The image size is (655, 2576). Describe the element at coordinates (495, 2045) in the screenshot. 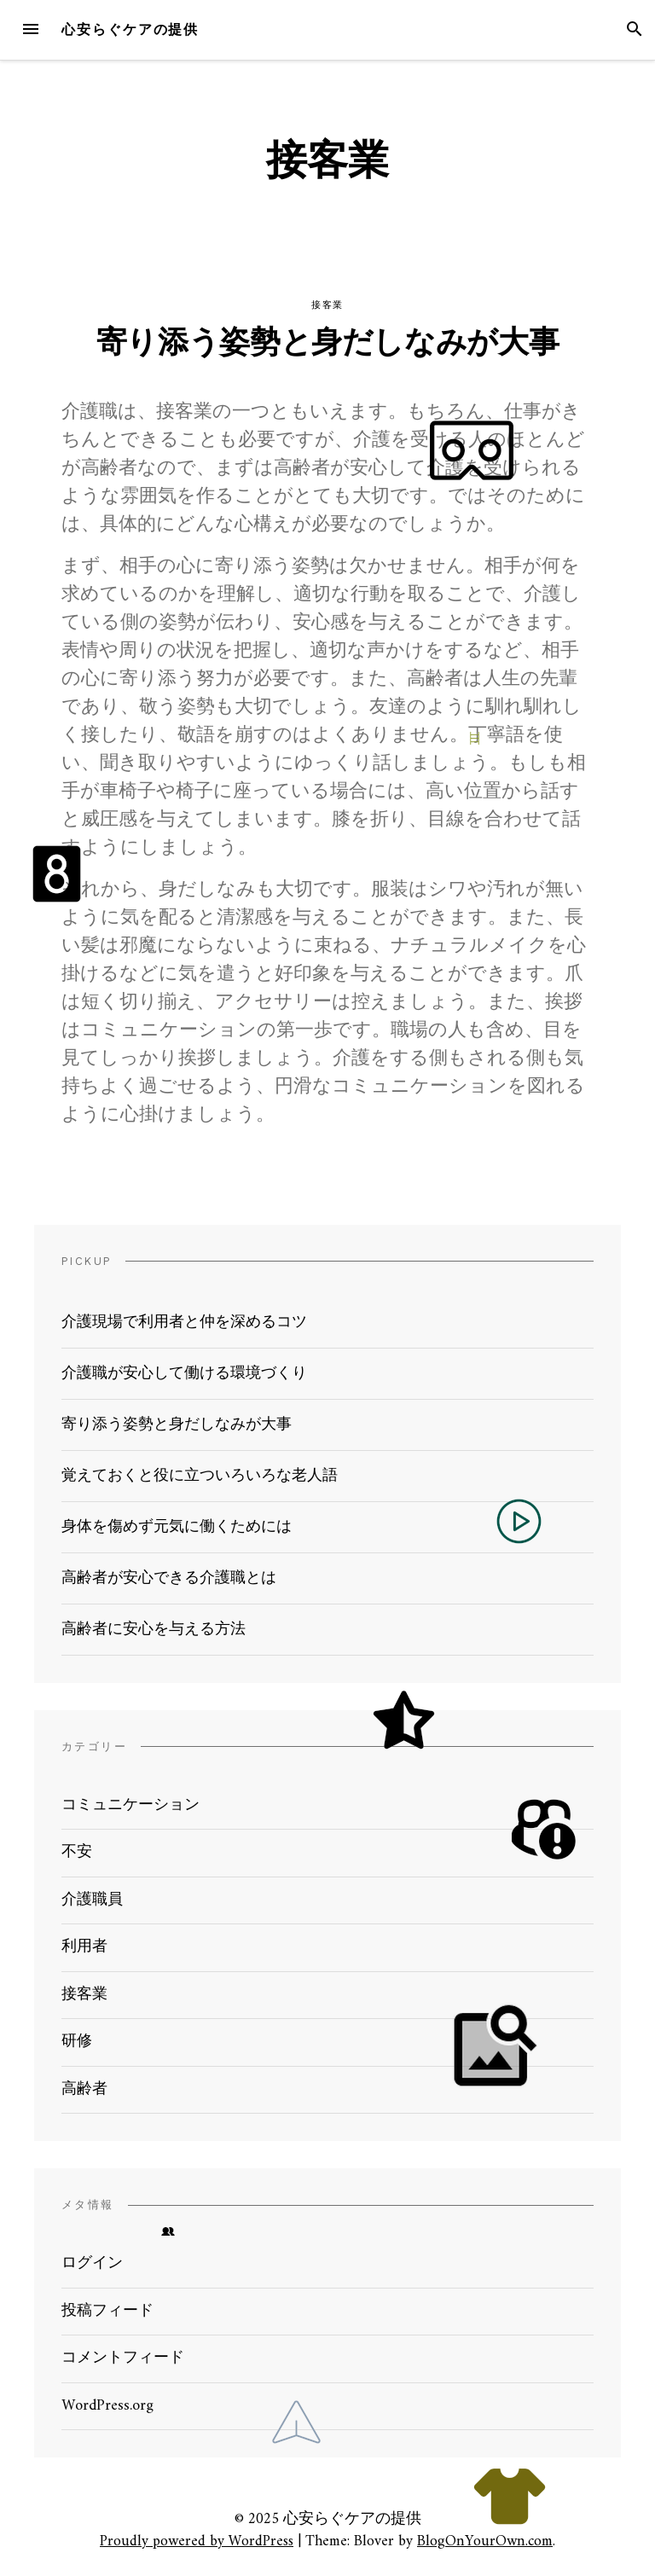

I see `search for images or photos` at that location.